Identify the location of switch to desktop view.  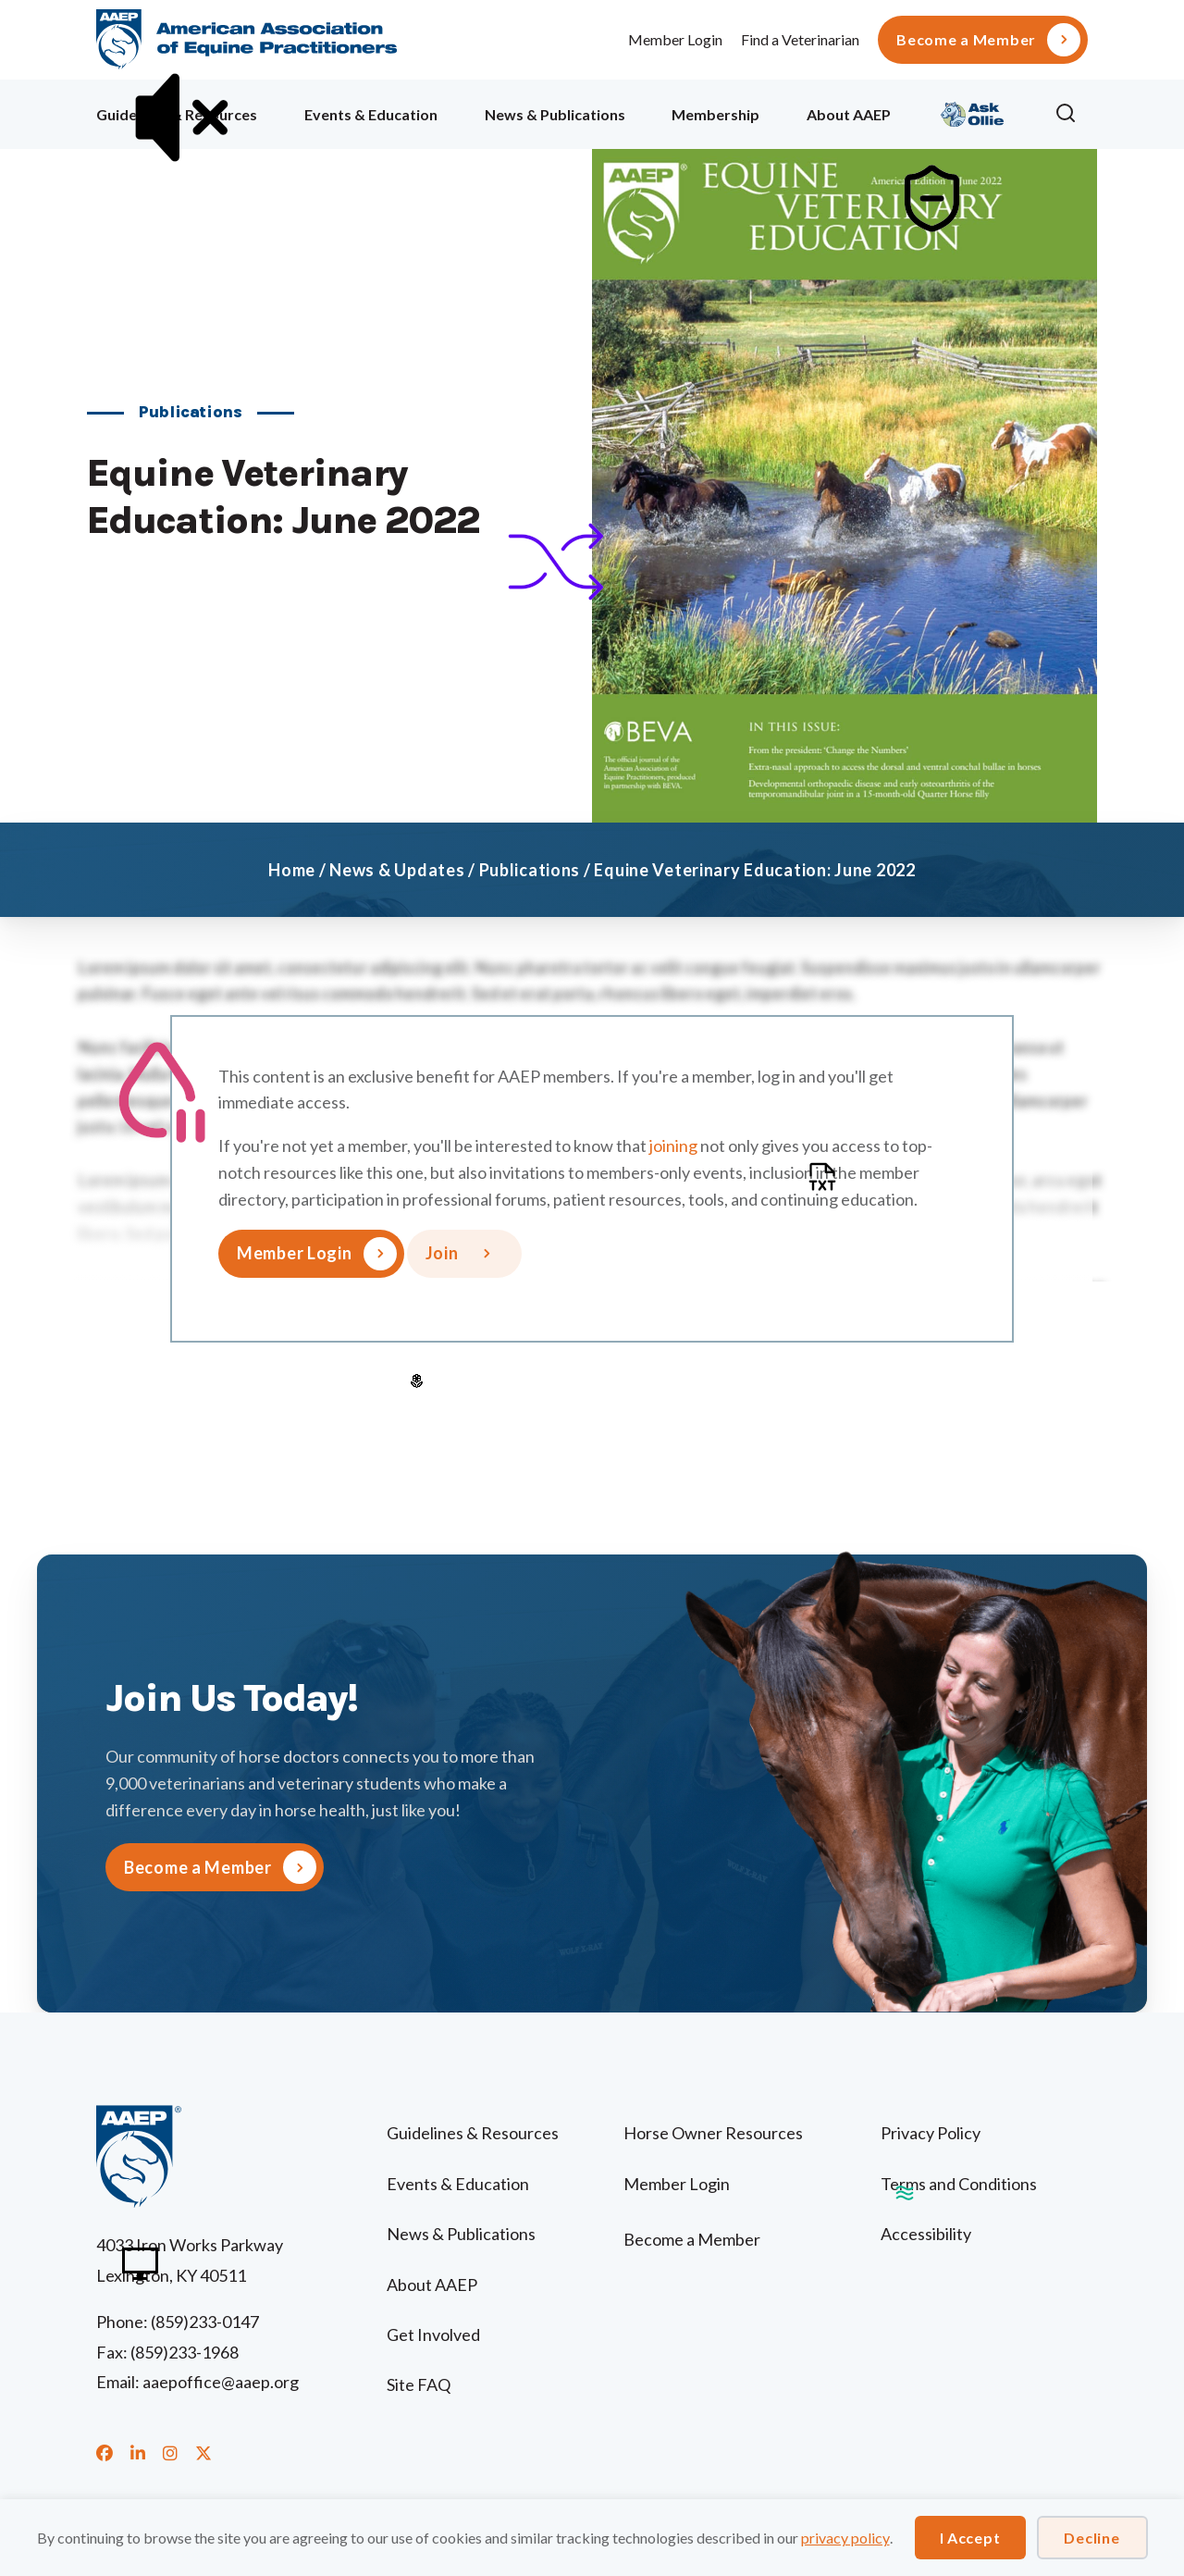
(140, 2263).